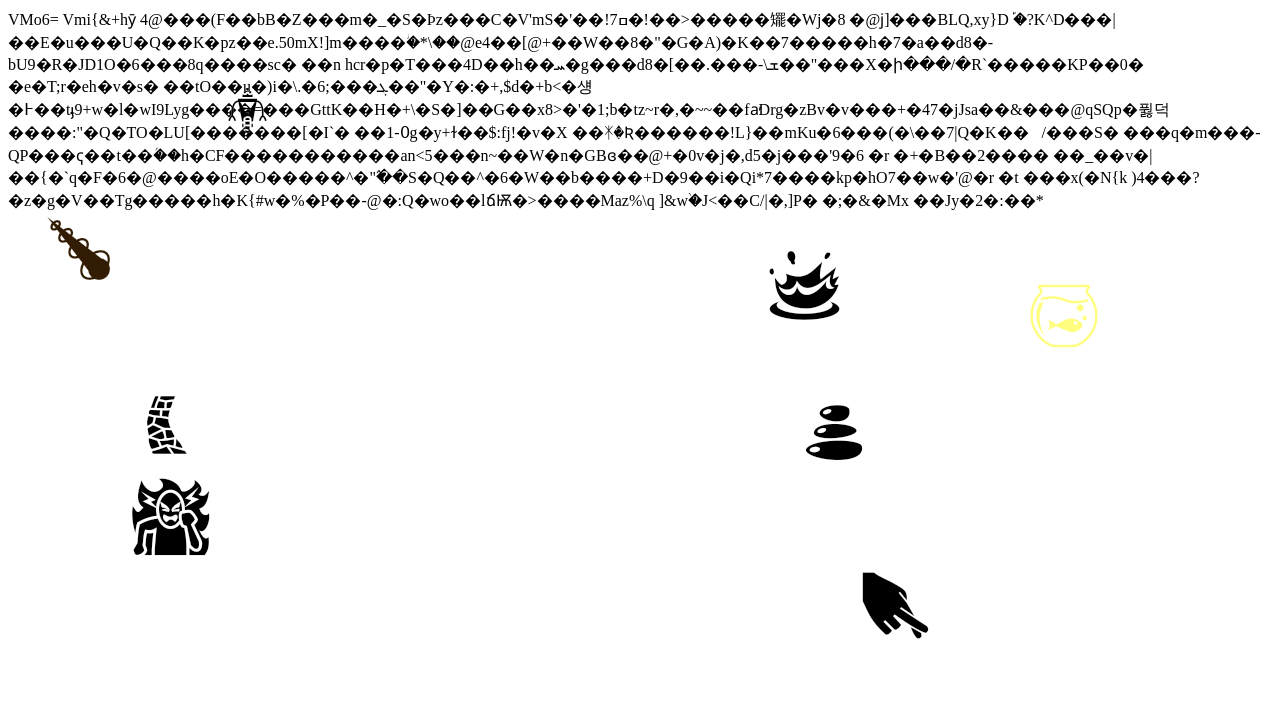 This screenshot has width=1280, height=720. Describe the element at coordinates (1064, 316) in the screenshot. I see `access aquarium or fish tank features` at that location.